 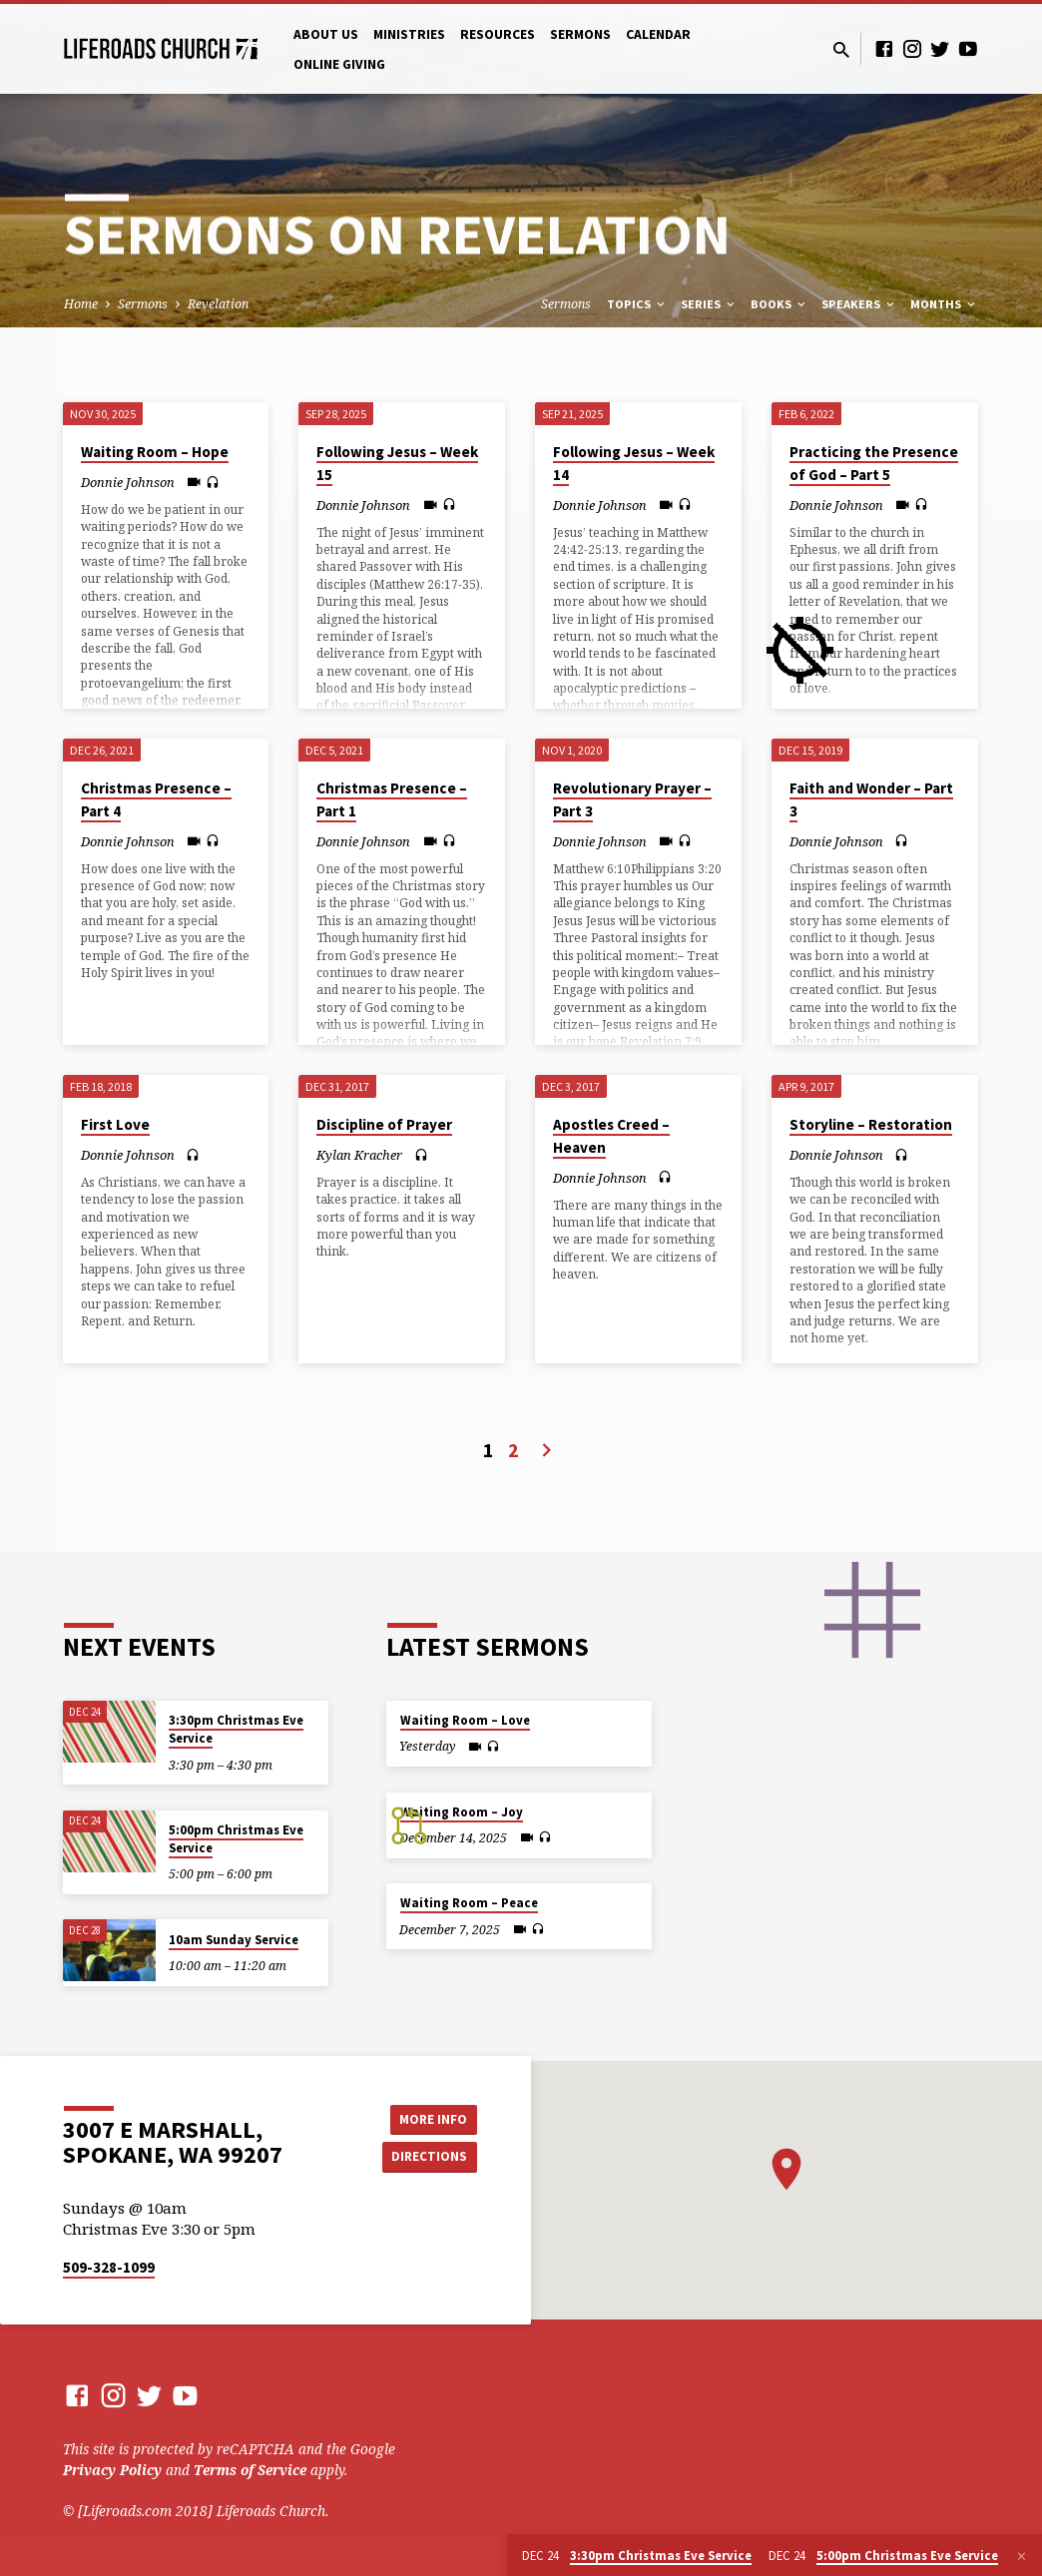 I want to click on create a new pull request, so click(x=409, y=1824).